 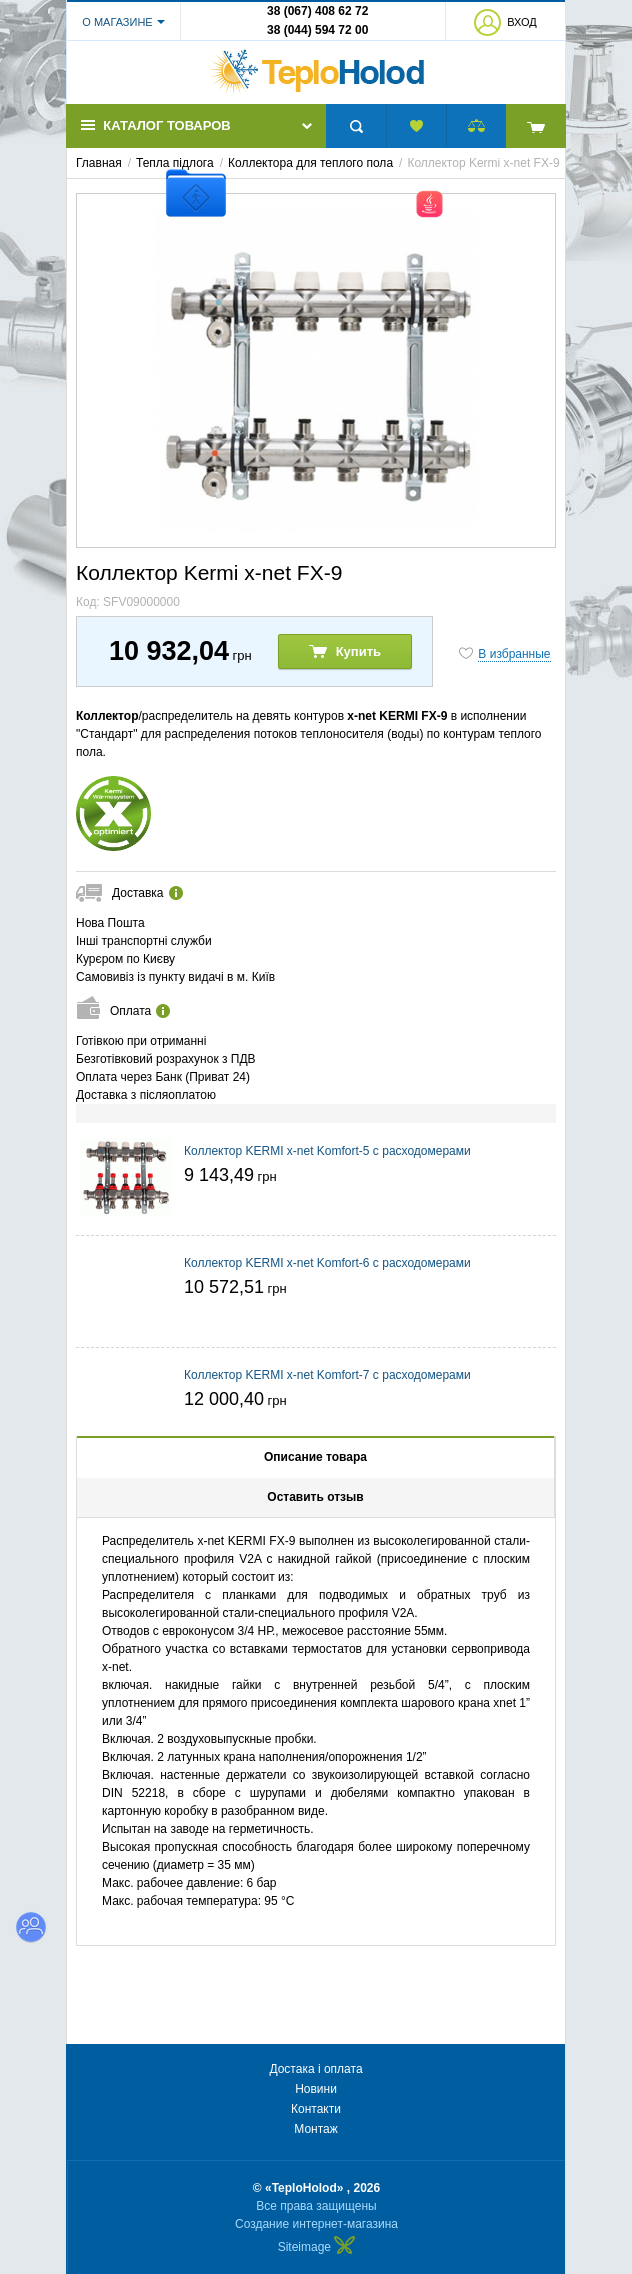 I want to click on open java application settings, so click(x=429, y=204).